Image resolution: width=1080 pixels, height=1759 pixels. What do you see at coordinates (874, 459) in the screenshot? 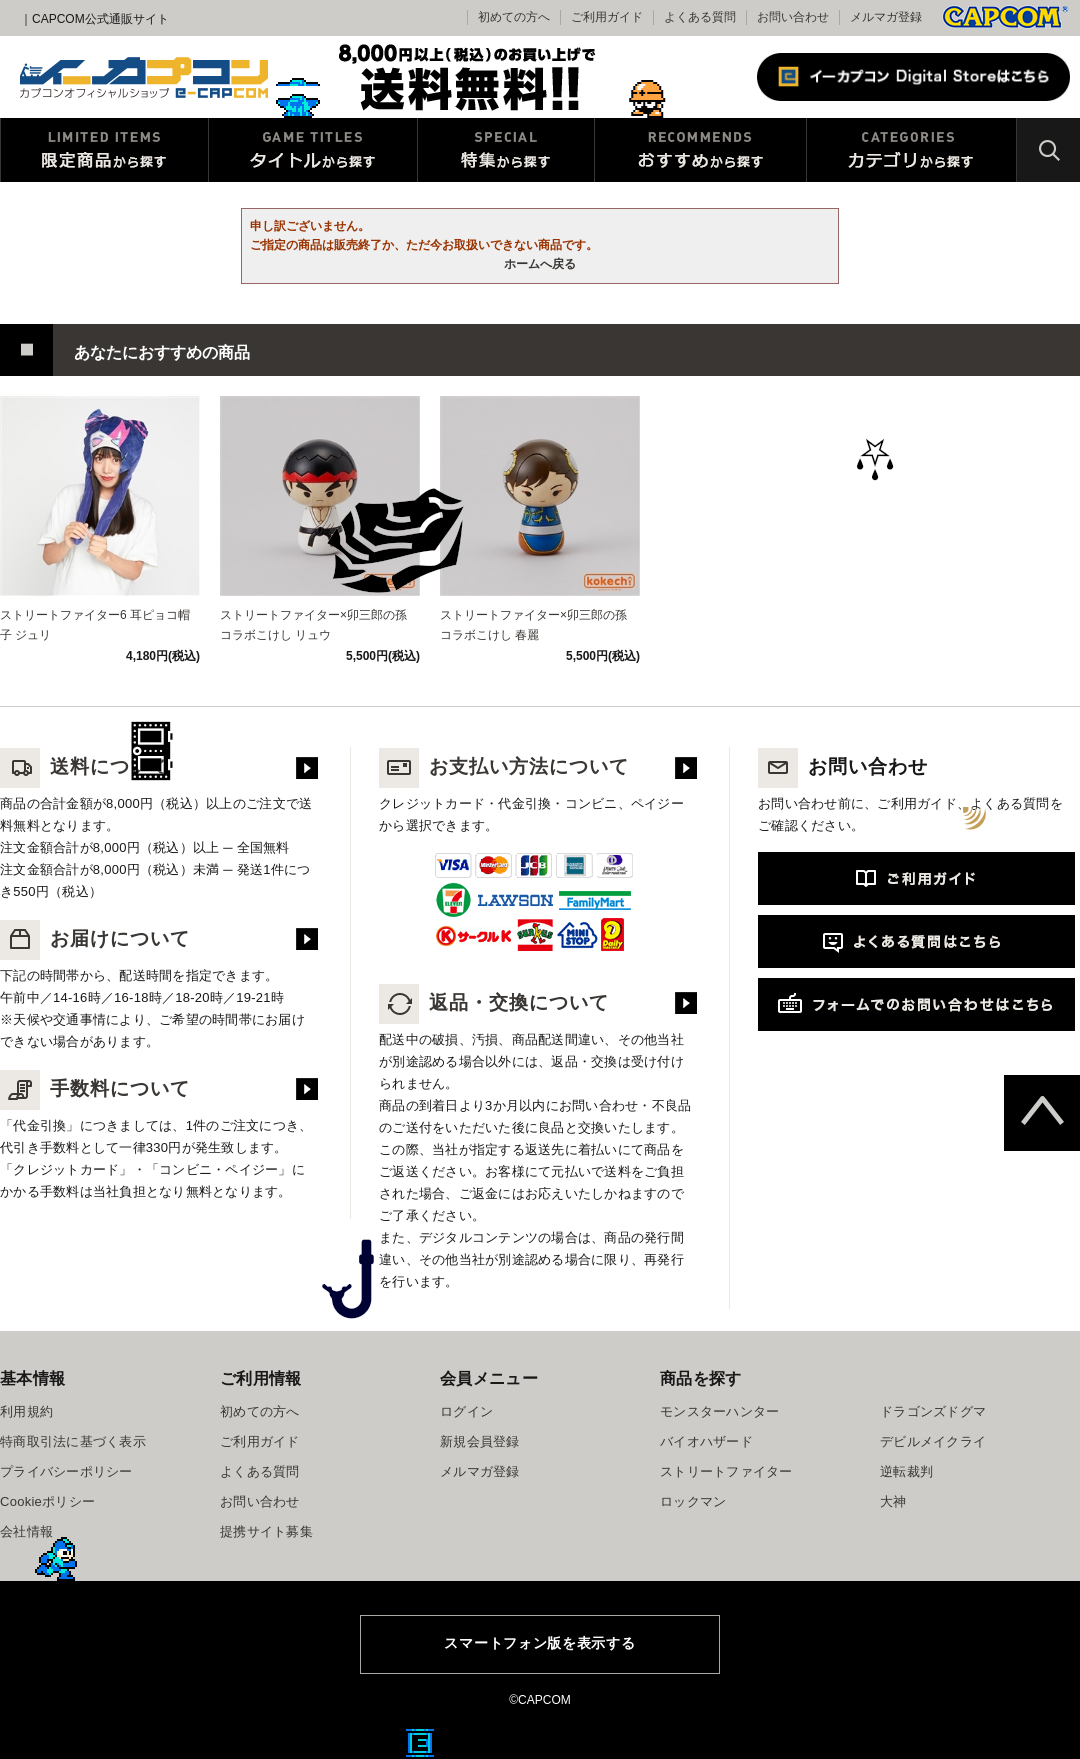
I see `indicates a dissolving or expiring bonus` at bounding box center [874, 459].